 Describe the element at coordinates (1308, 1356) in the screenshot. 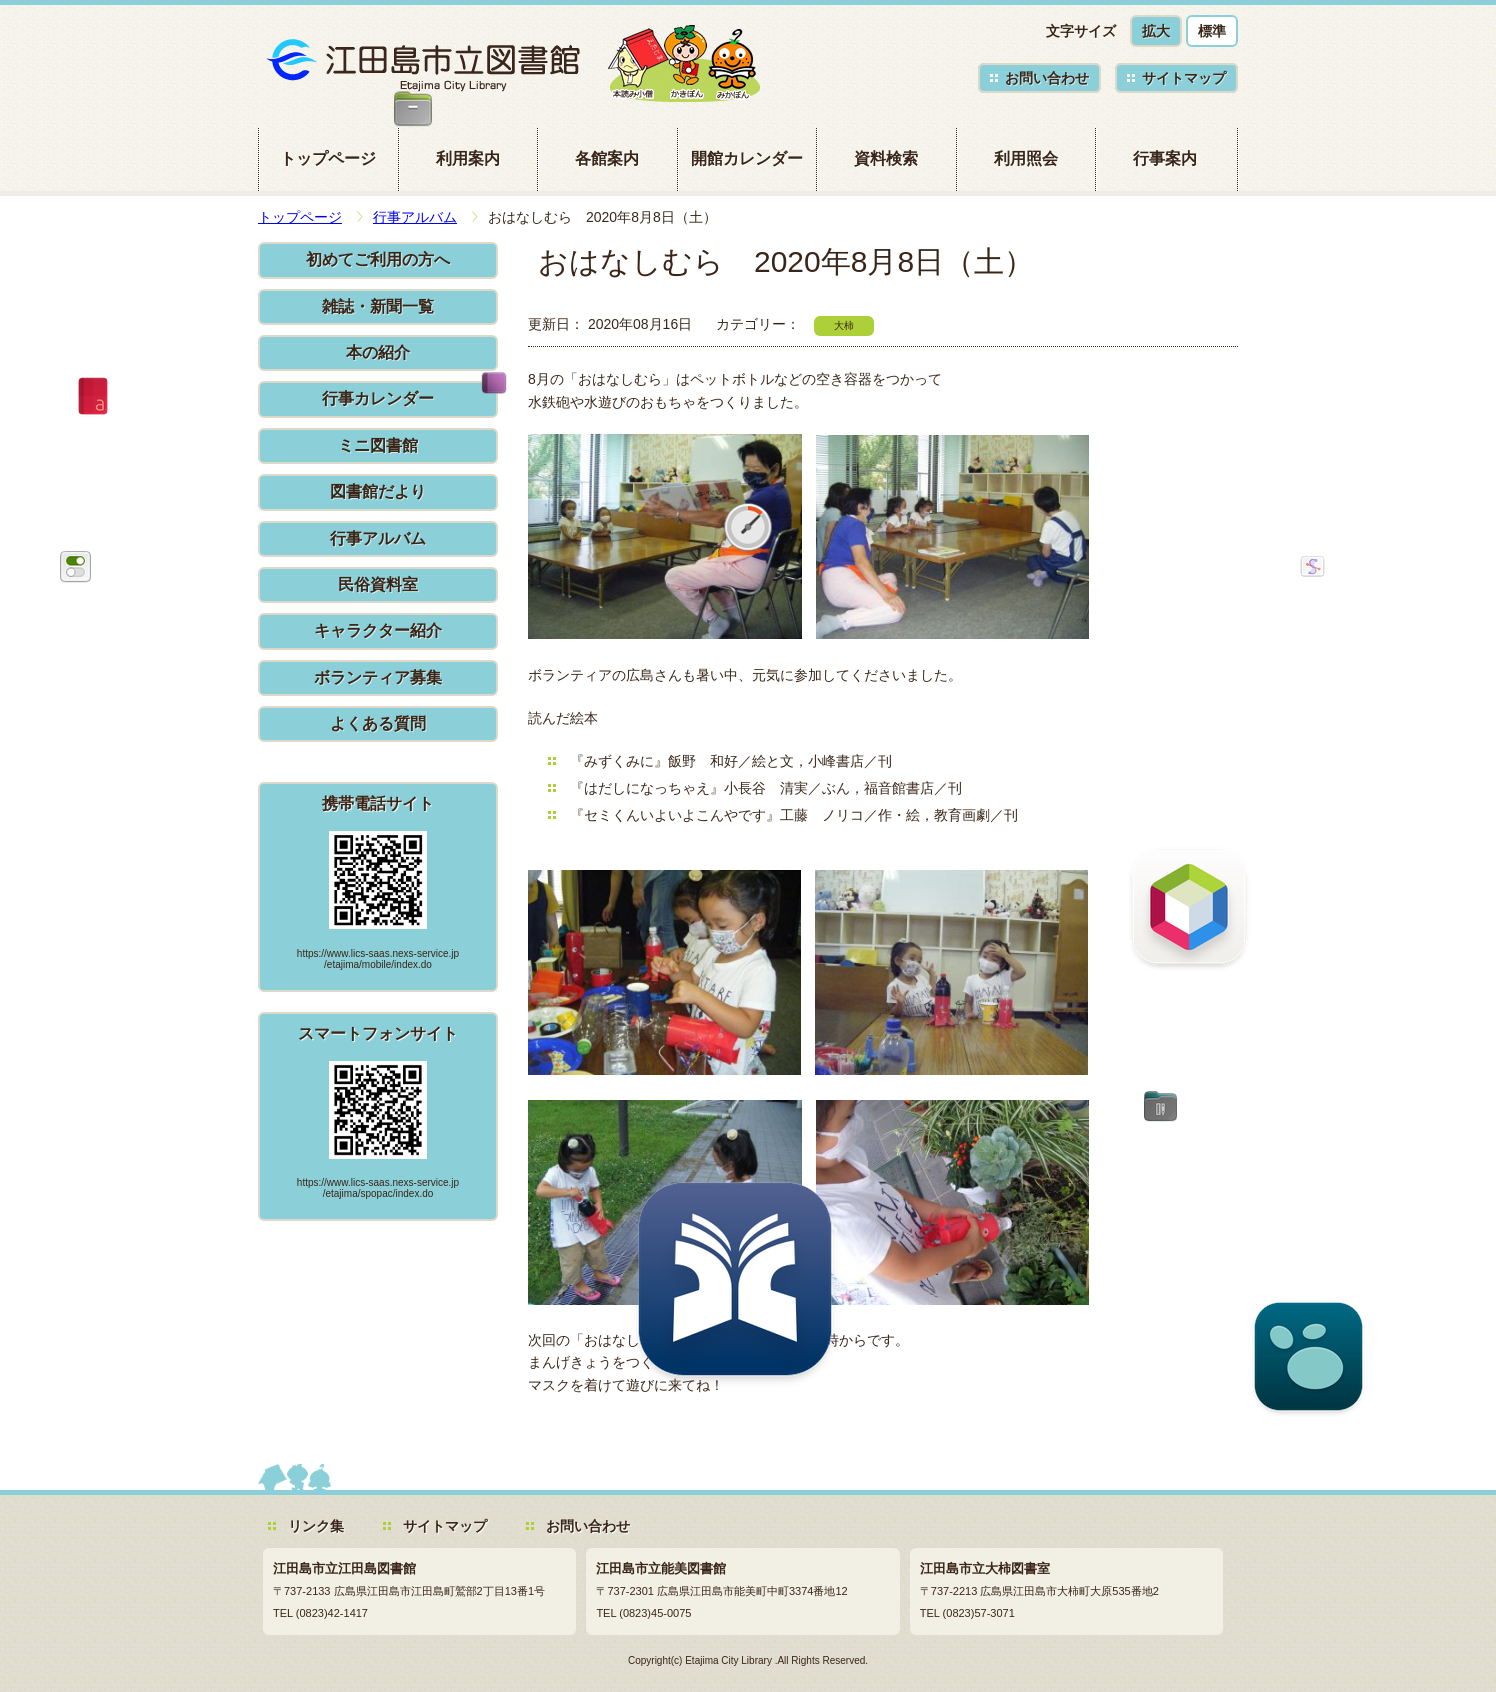

I see `open logseq app` at that location.